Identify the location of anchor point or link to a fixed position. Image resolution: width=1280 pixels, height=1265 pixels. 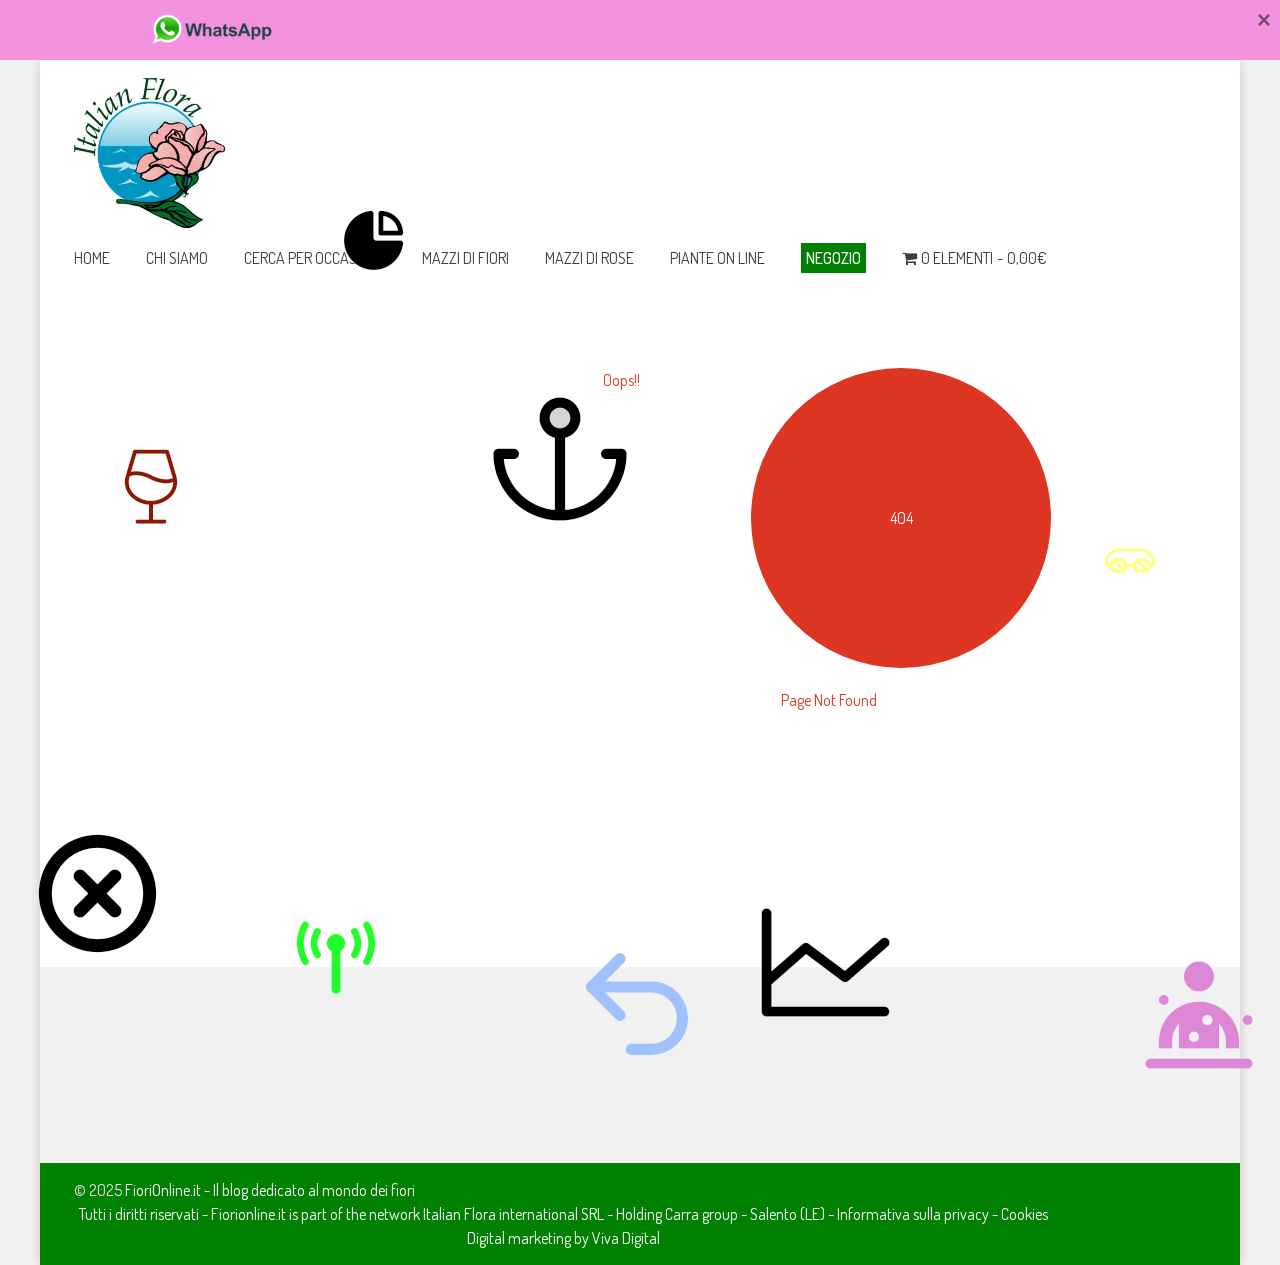
(560, 459).